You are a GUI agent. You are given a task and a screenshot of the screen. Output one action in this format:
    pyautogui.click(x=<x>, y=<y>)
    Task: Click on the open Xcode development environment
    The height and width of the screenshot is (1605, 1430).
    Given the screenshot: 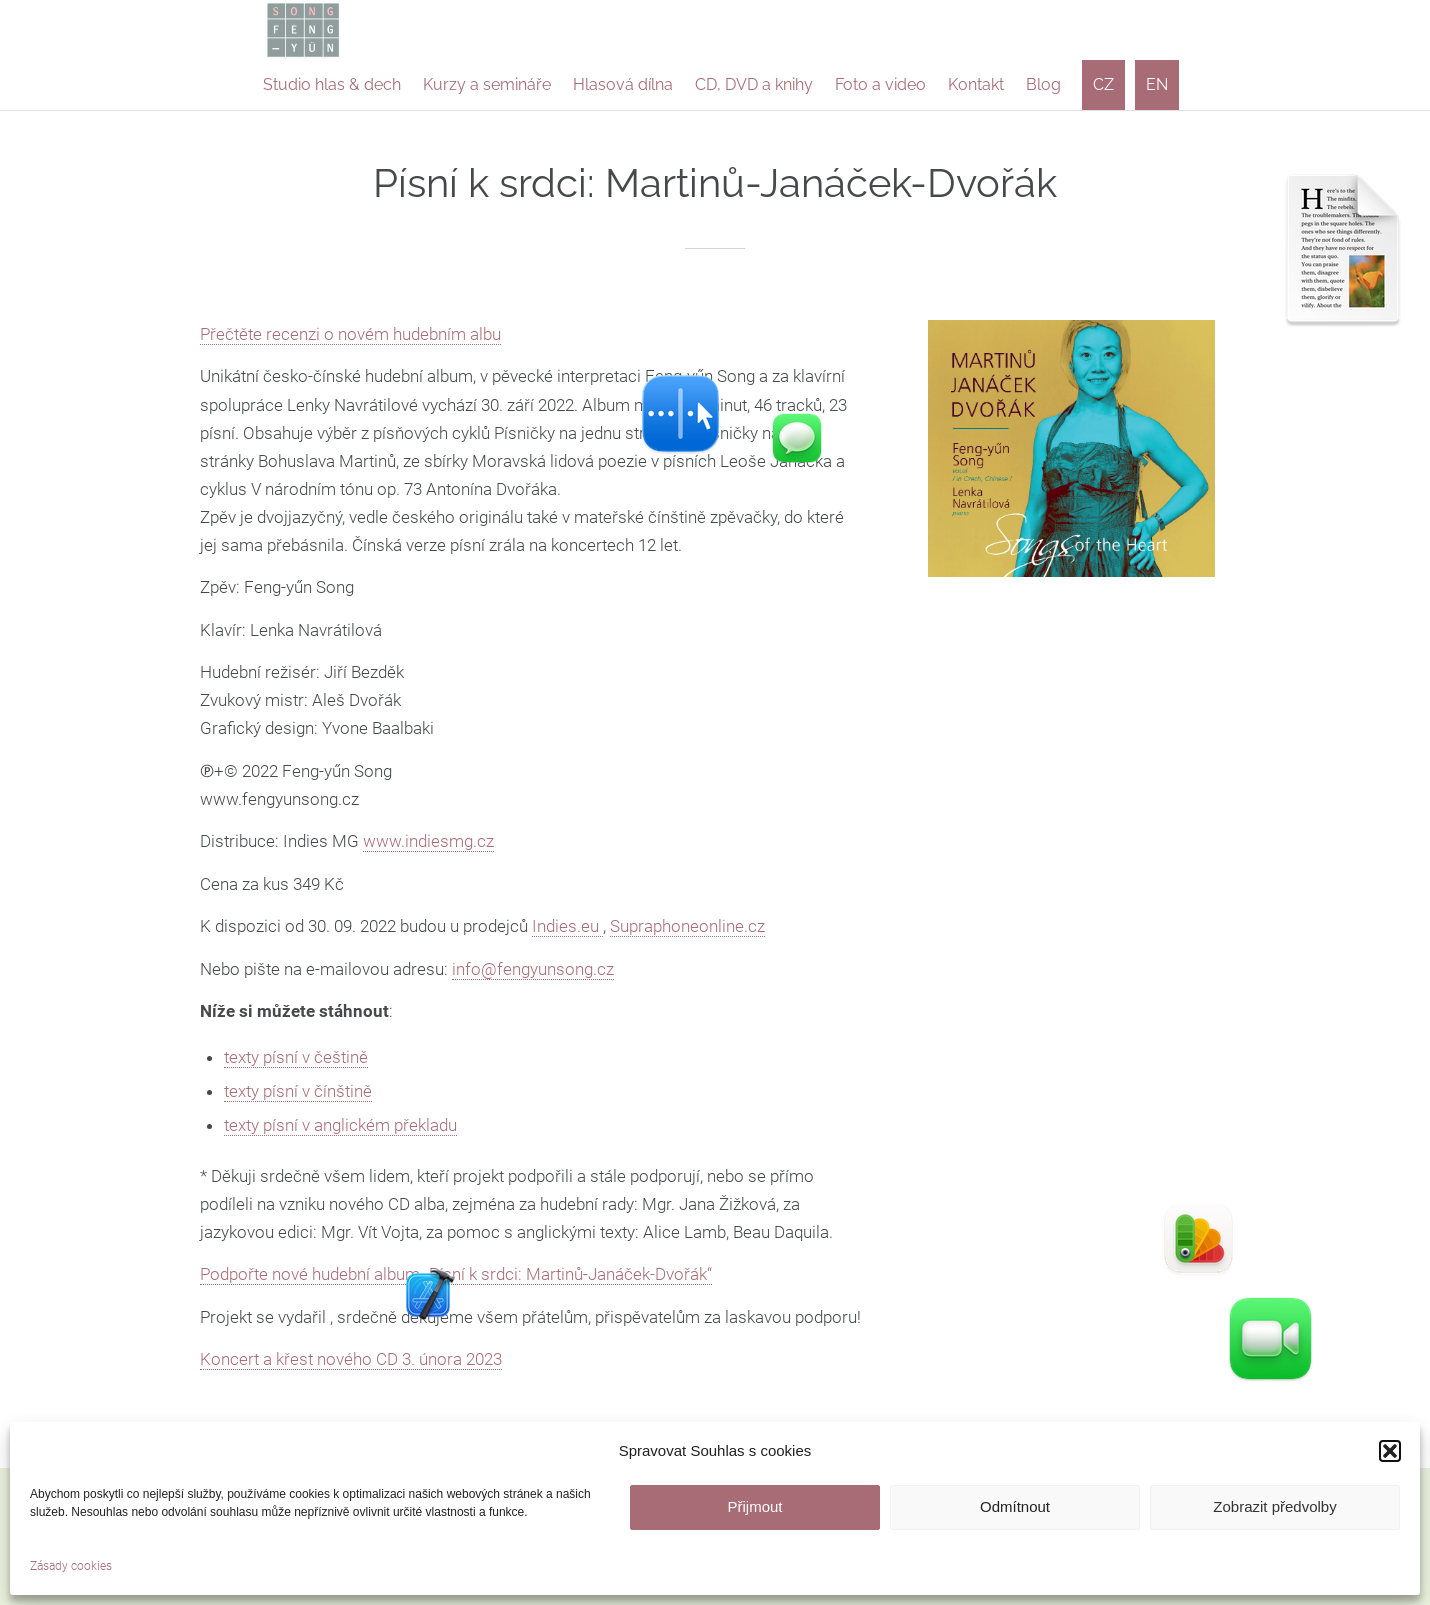 What is the action you would take?
    pyautogui.click(x=428, y=1295)
    